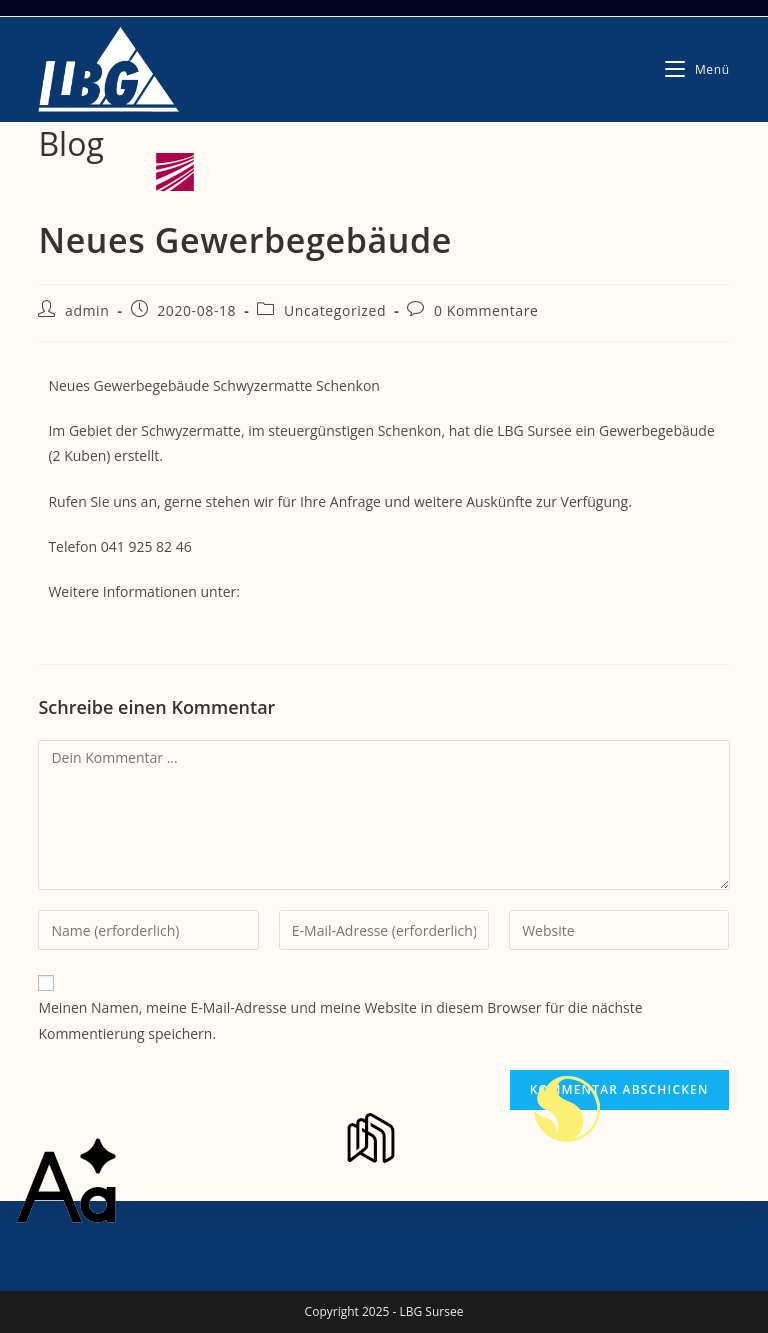 This screenshot has width=768, height=1333. I want to click on nhost backend-as-a-service platform logo, so click(371, 1138).